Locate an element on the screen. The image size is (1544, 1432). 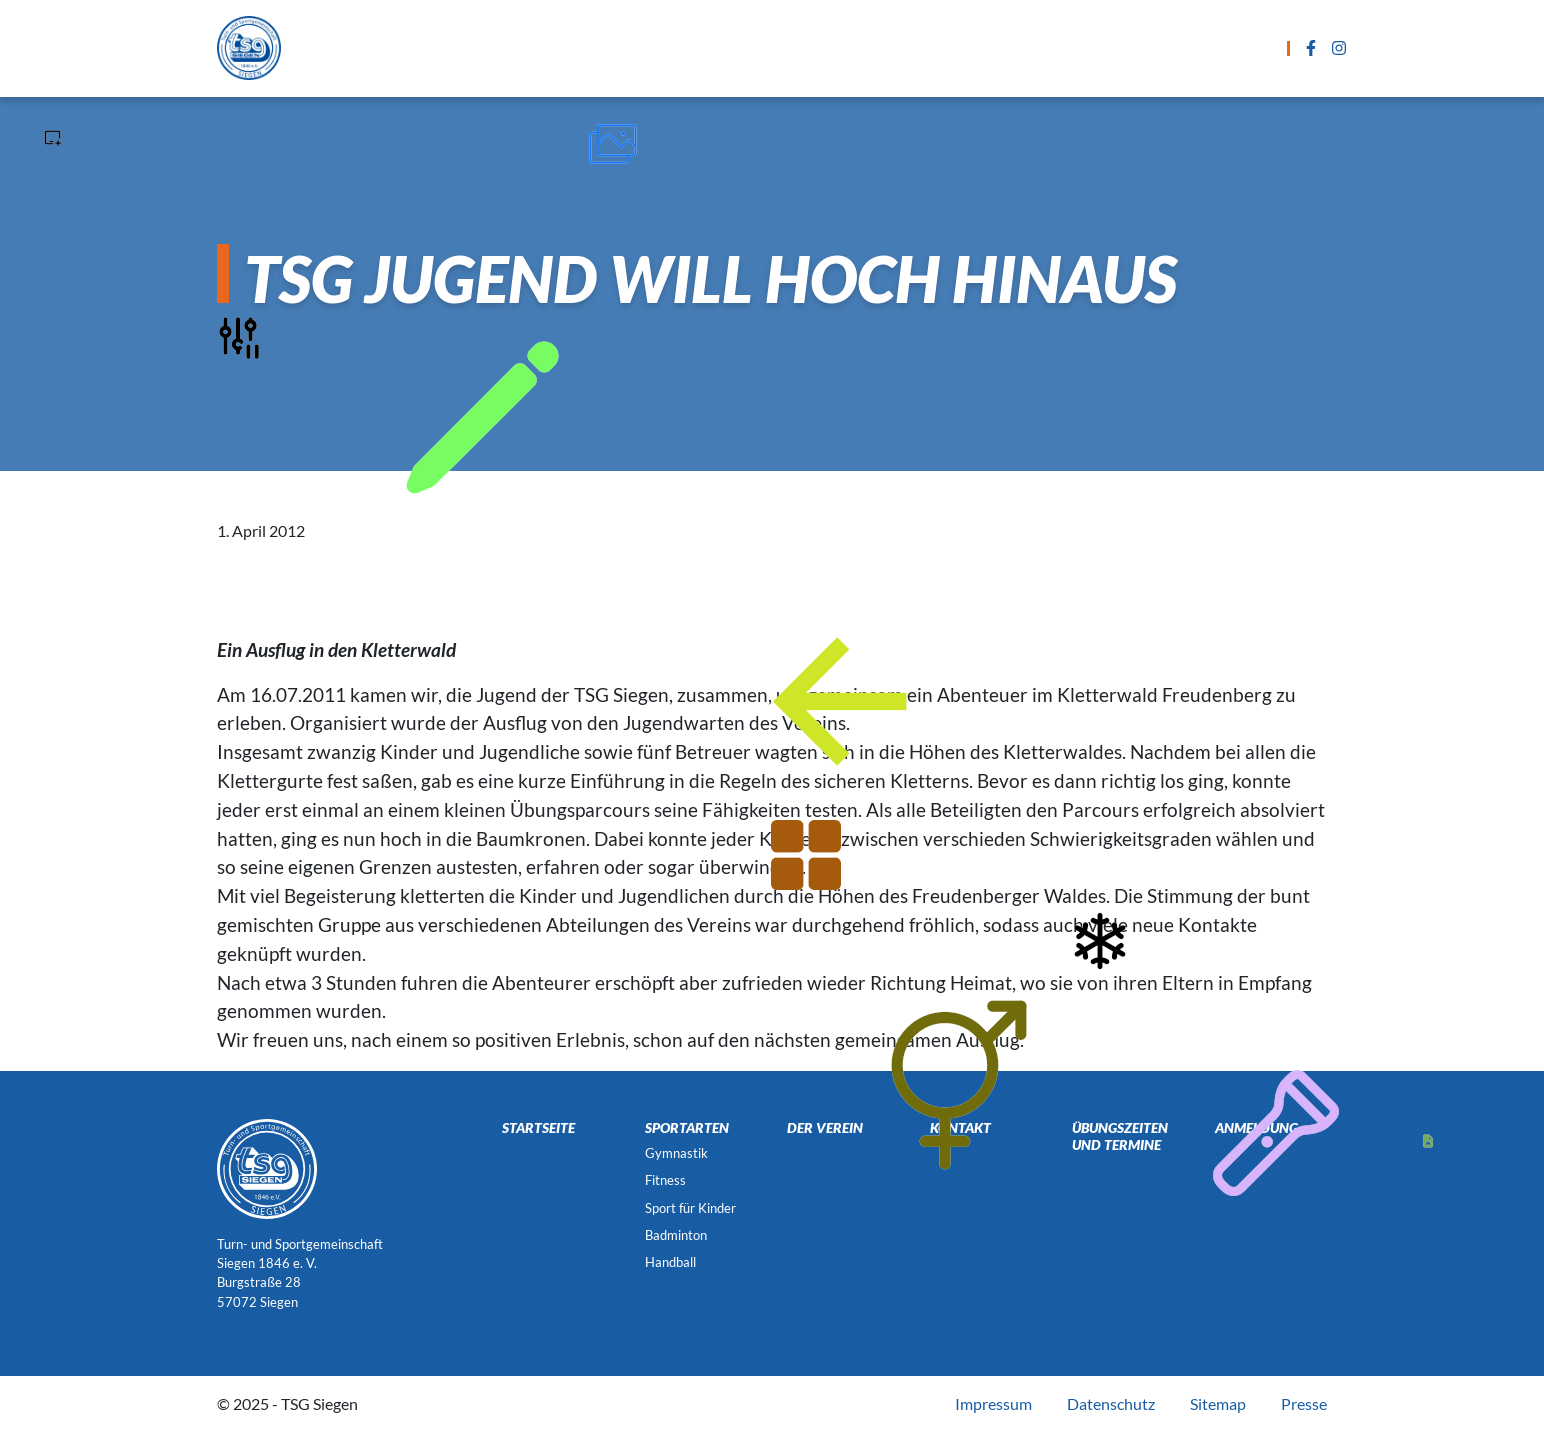
open a Microsoft Word document is located at coordinates (1428, 1141).